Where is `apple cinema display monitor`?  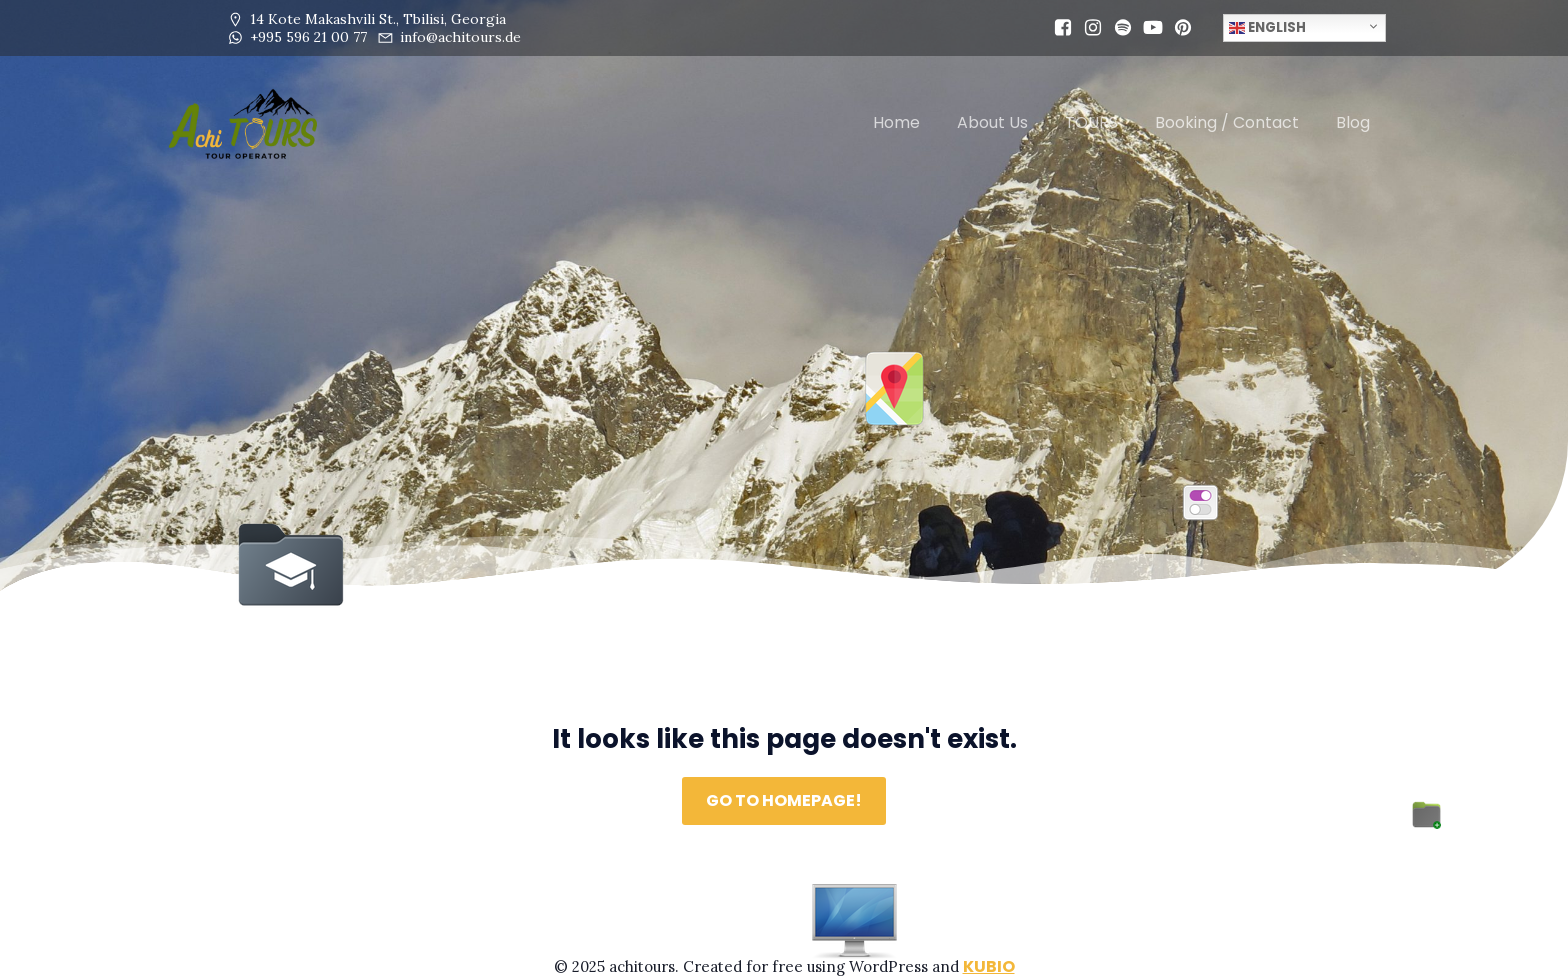 apple cinema display monitor is located at coordinates (854, 917).